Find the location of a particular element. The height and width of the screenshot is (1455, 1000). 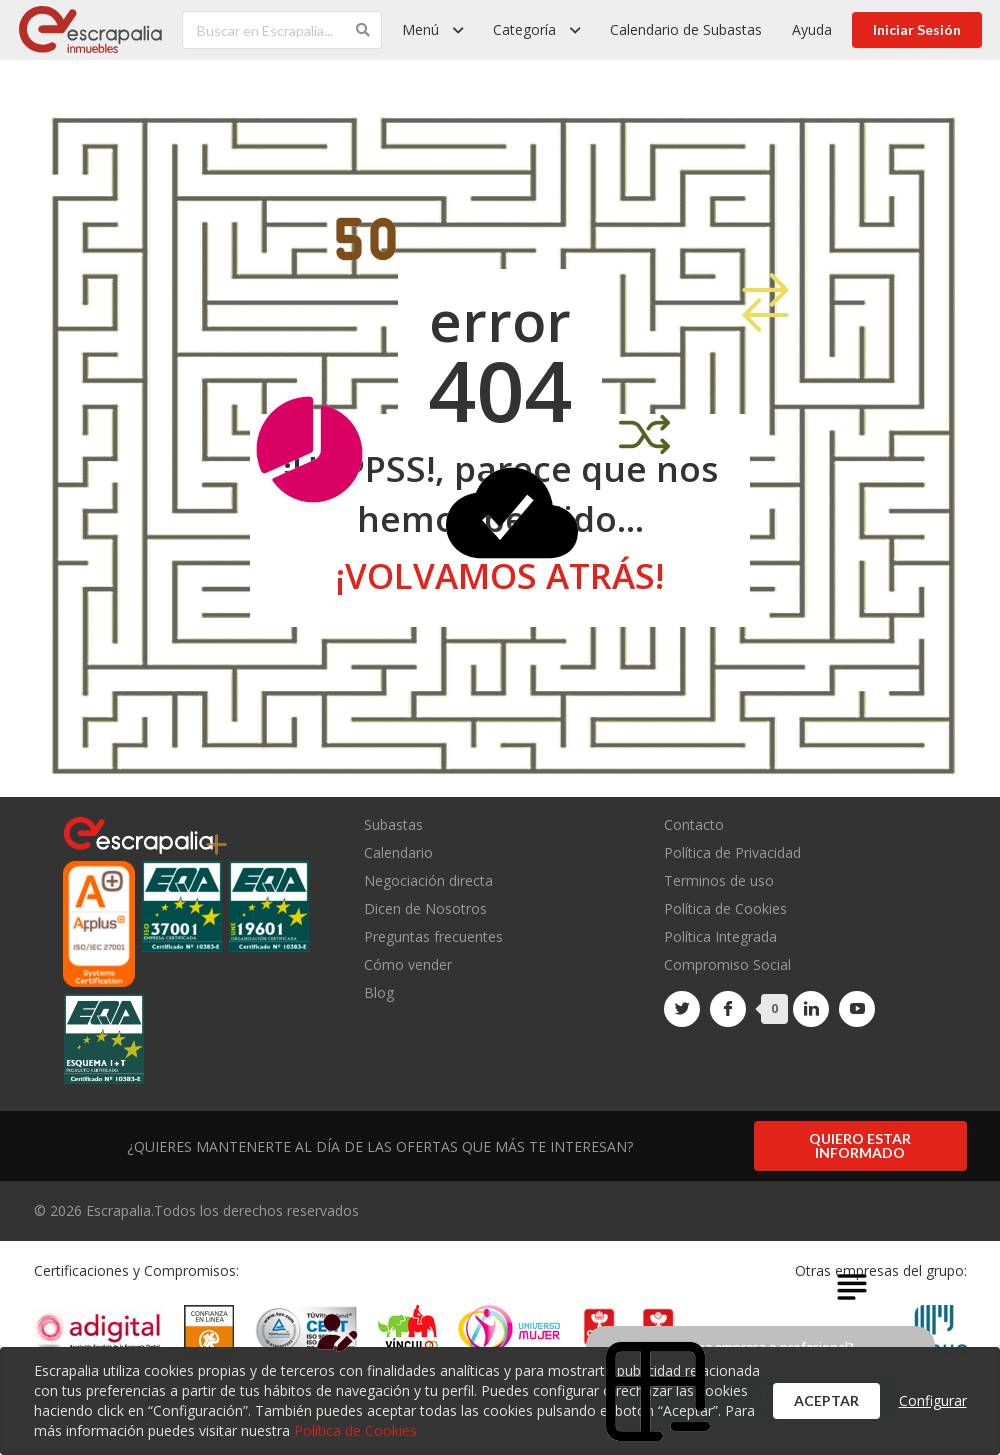

swap or exchange items is located at coordinates (765, 302).